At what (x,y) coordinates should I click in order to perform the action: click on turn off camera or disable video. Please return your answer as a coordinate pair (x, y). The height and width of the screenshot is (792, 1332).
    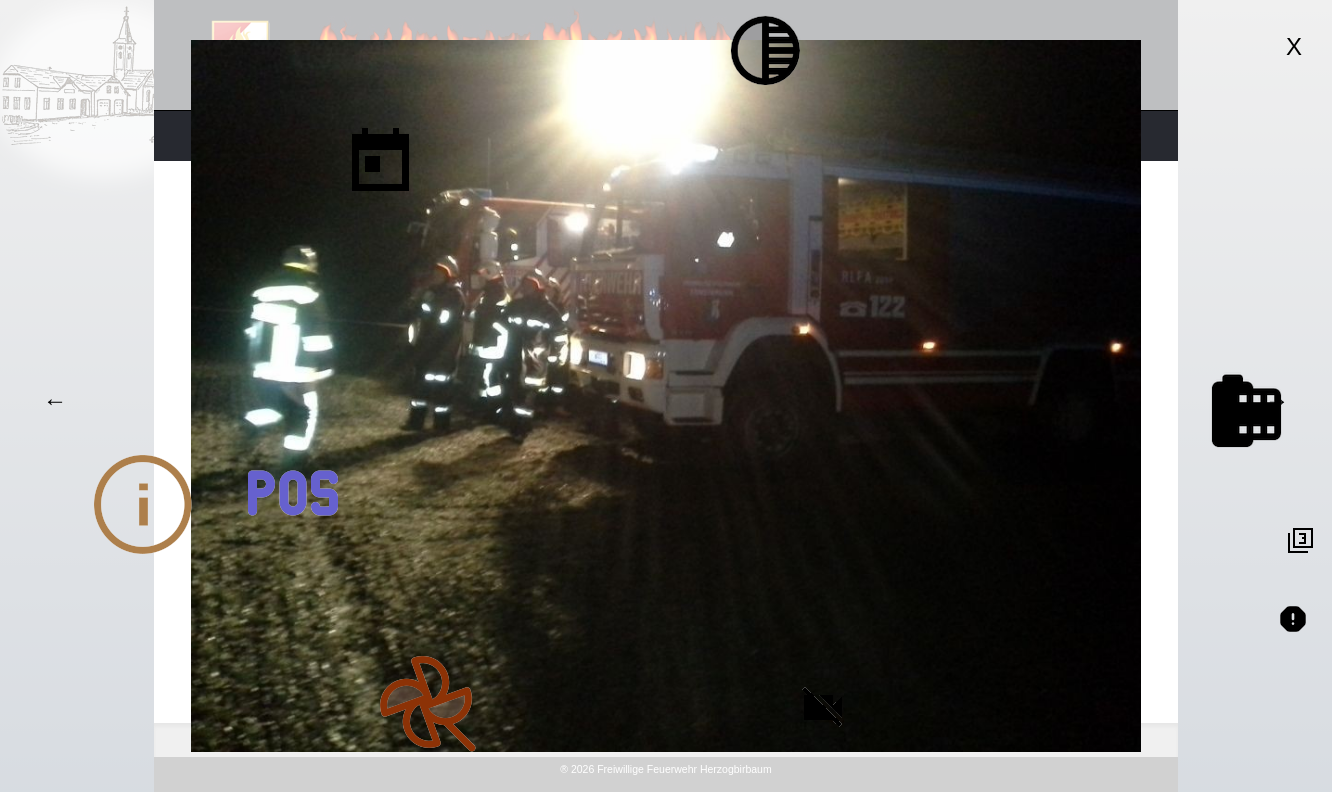
    Looking at the image, I should click on (823, 708).